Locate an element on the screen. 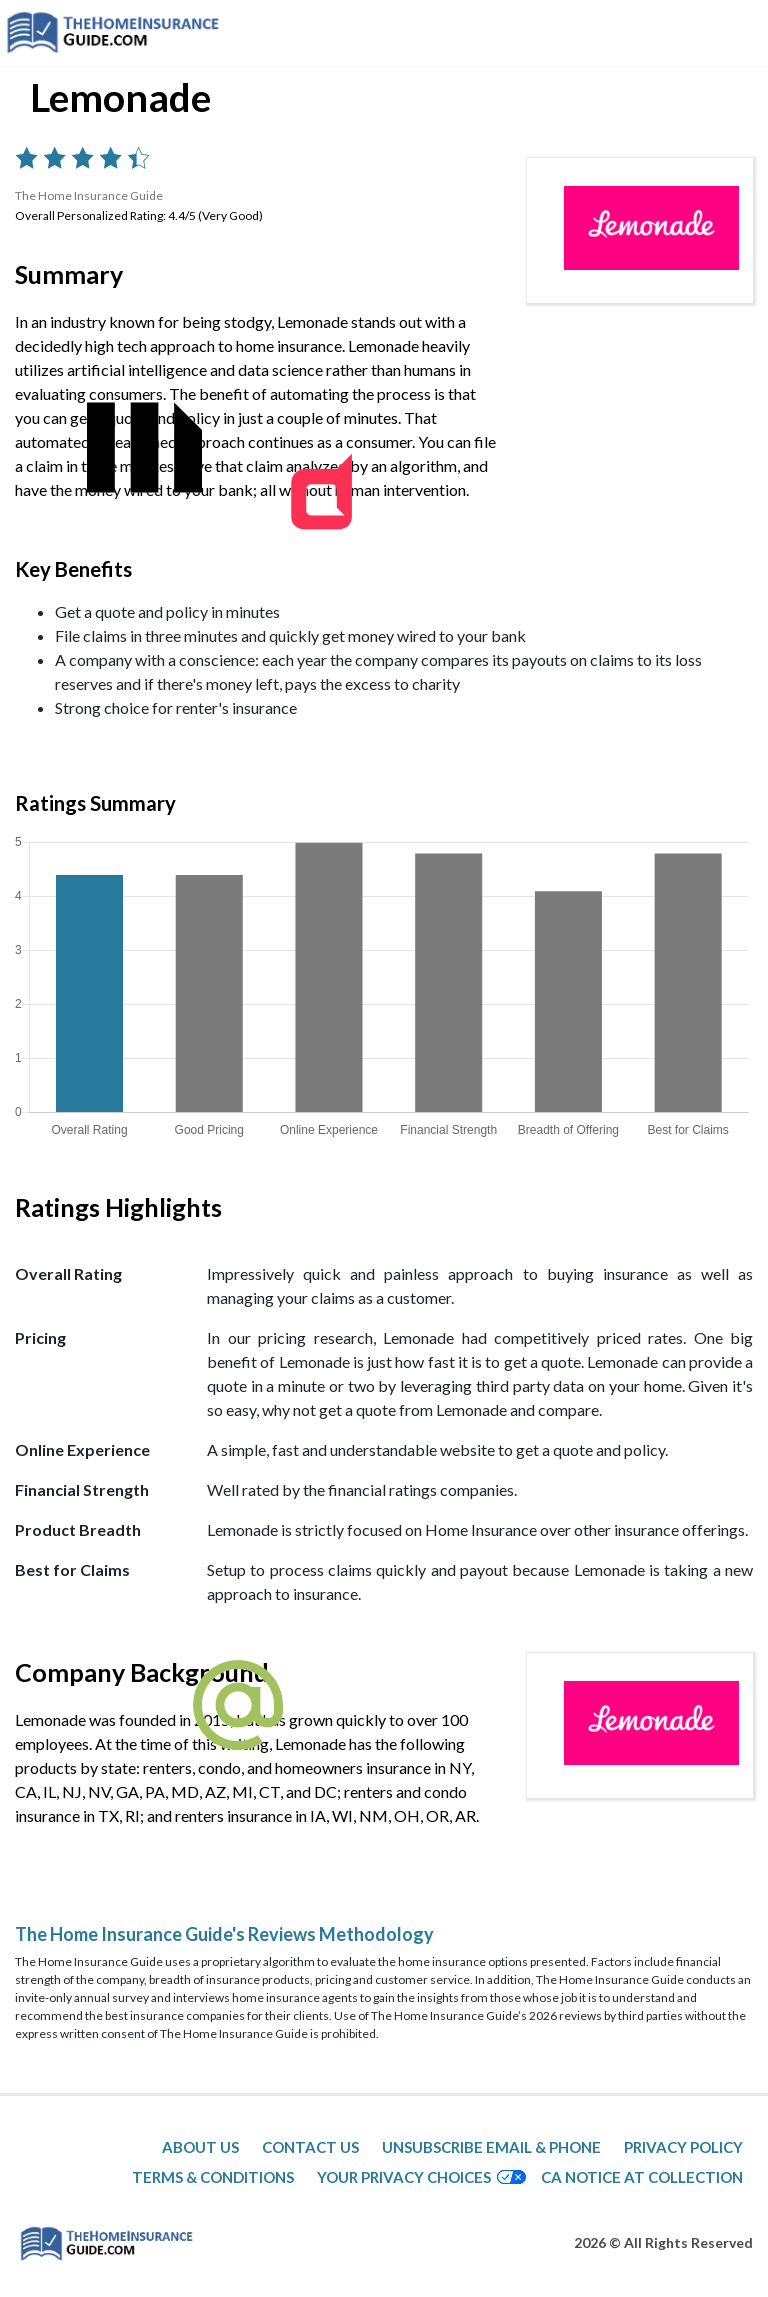 This screenshot has width=768, height=2297. microstrategy company logo is located at coordinates (144, 447).